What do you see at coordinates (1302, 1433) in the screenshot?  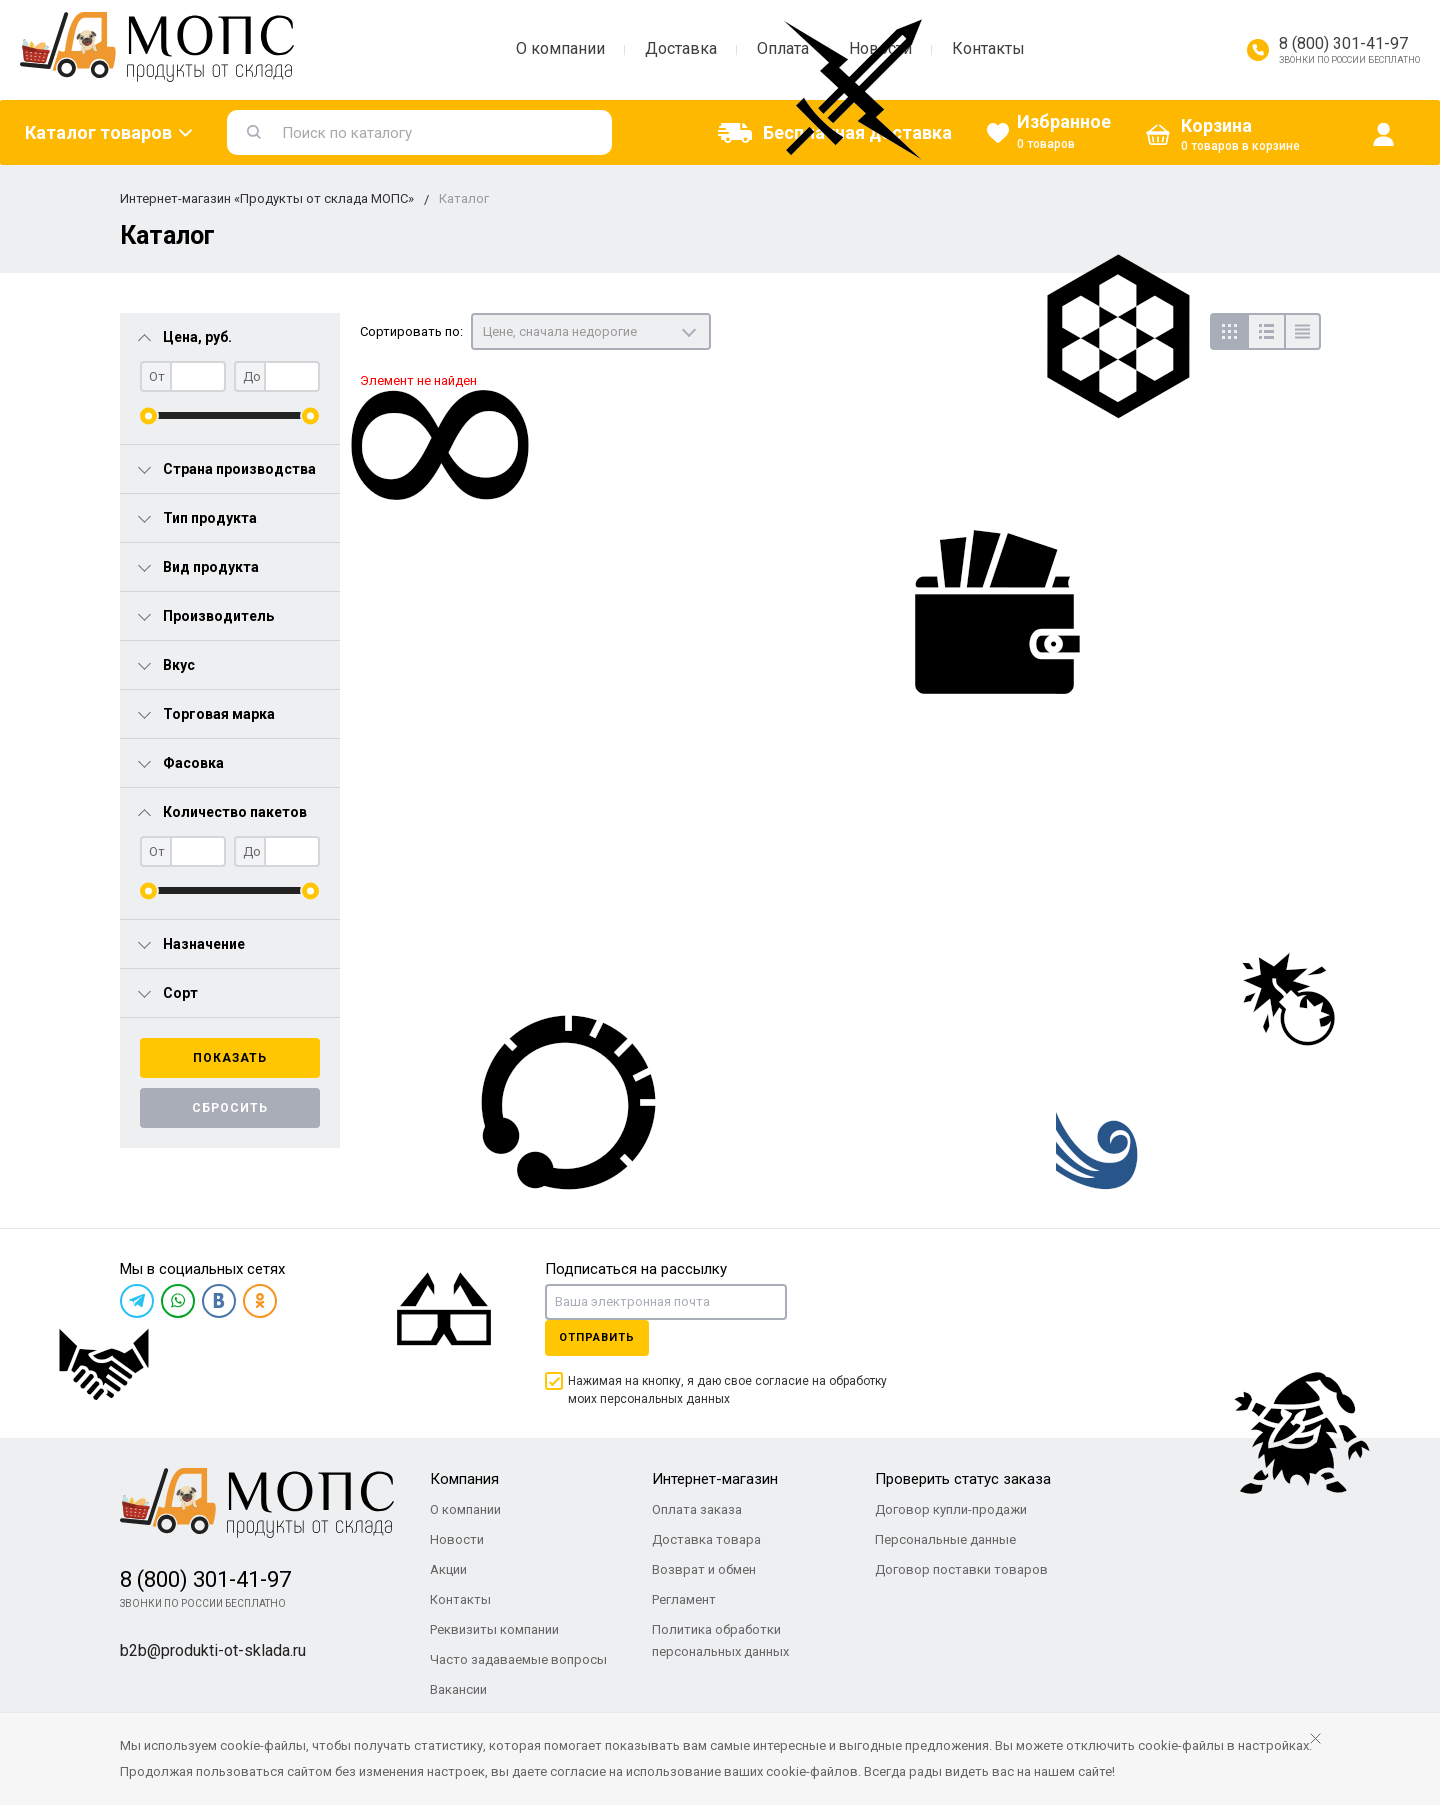 I see `enemy character or hostile NPC indicator` at bounding box center [1302, 1433].